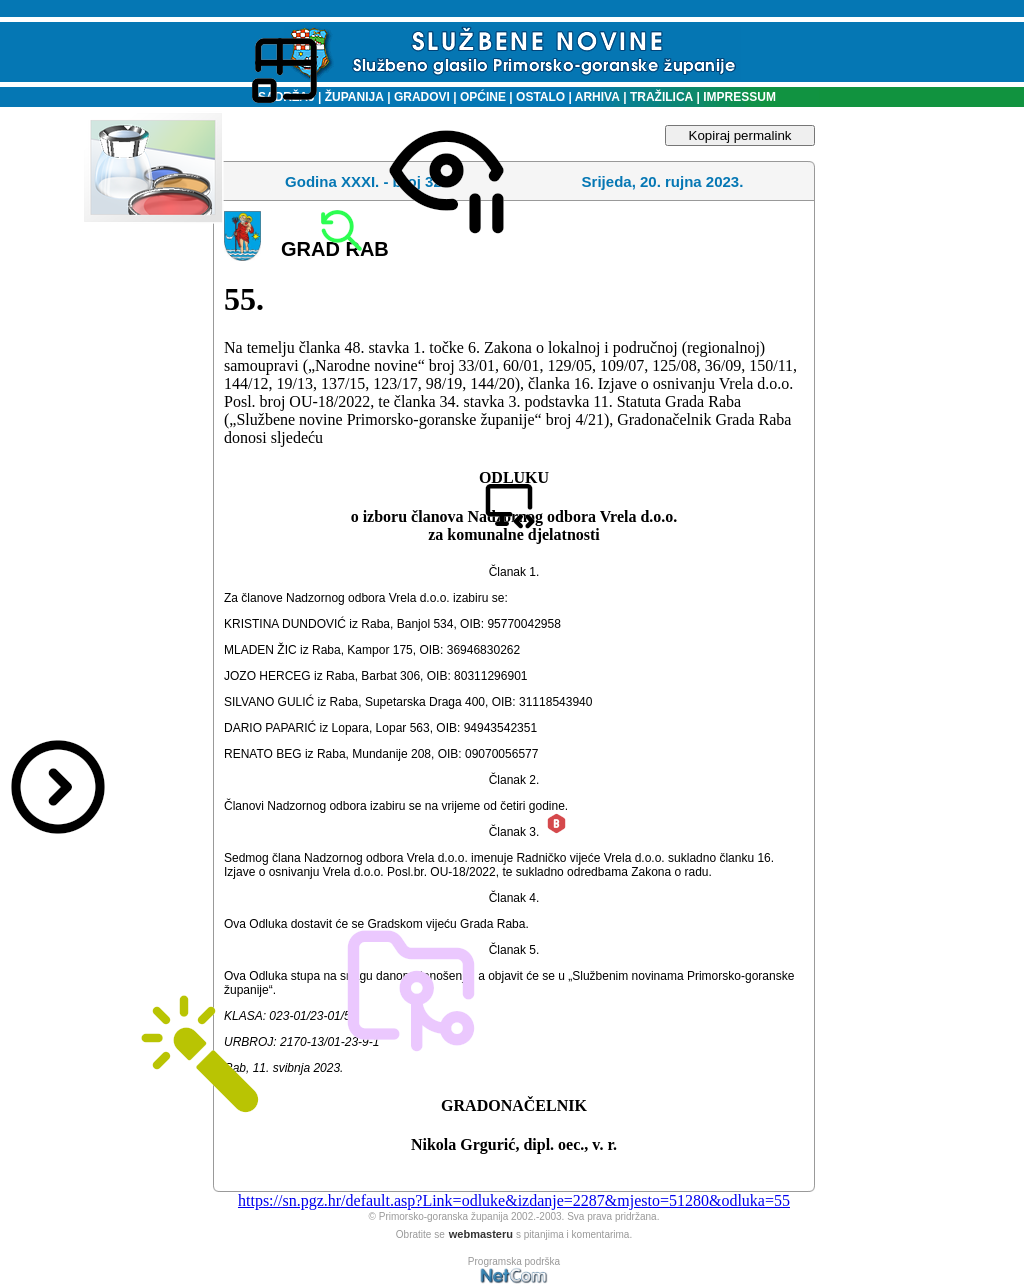  What do you see at coordinates (411, 988) in the screenshot?
I see `open git repository folder` at bounding box center [411, 988].